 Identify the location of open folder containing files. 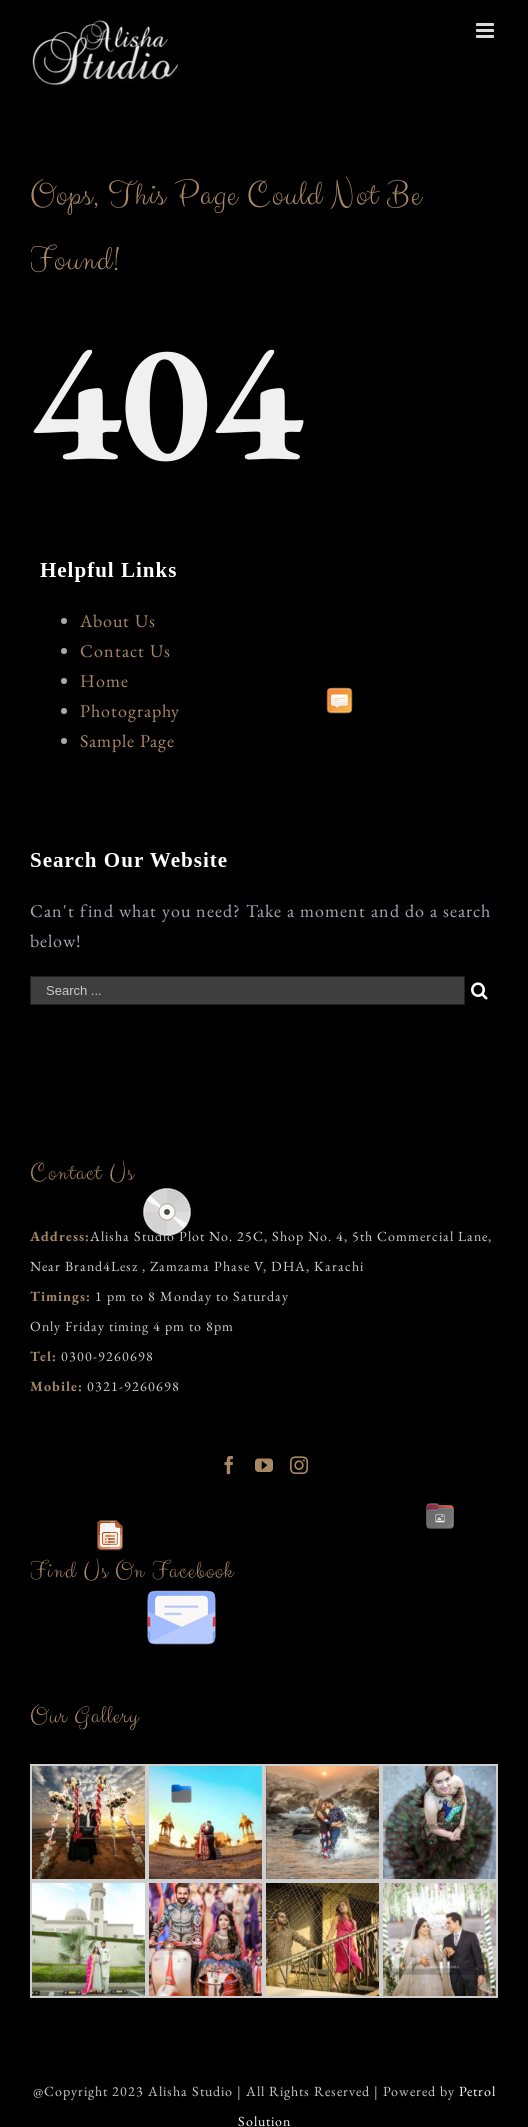
(181, 1793).